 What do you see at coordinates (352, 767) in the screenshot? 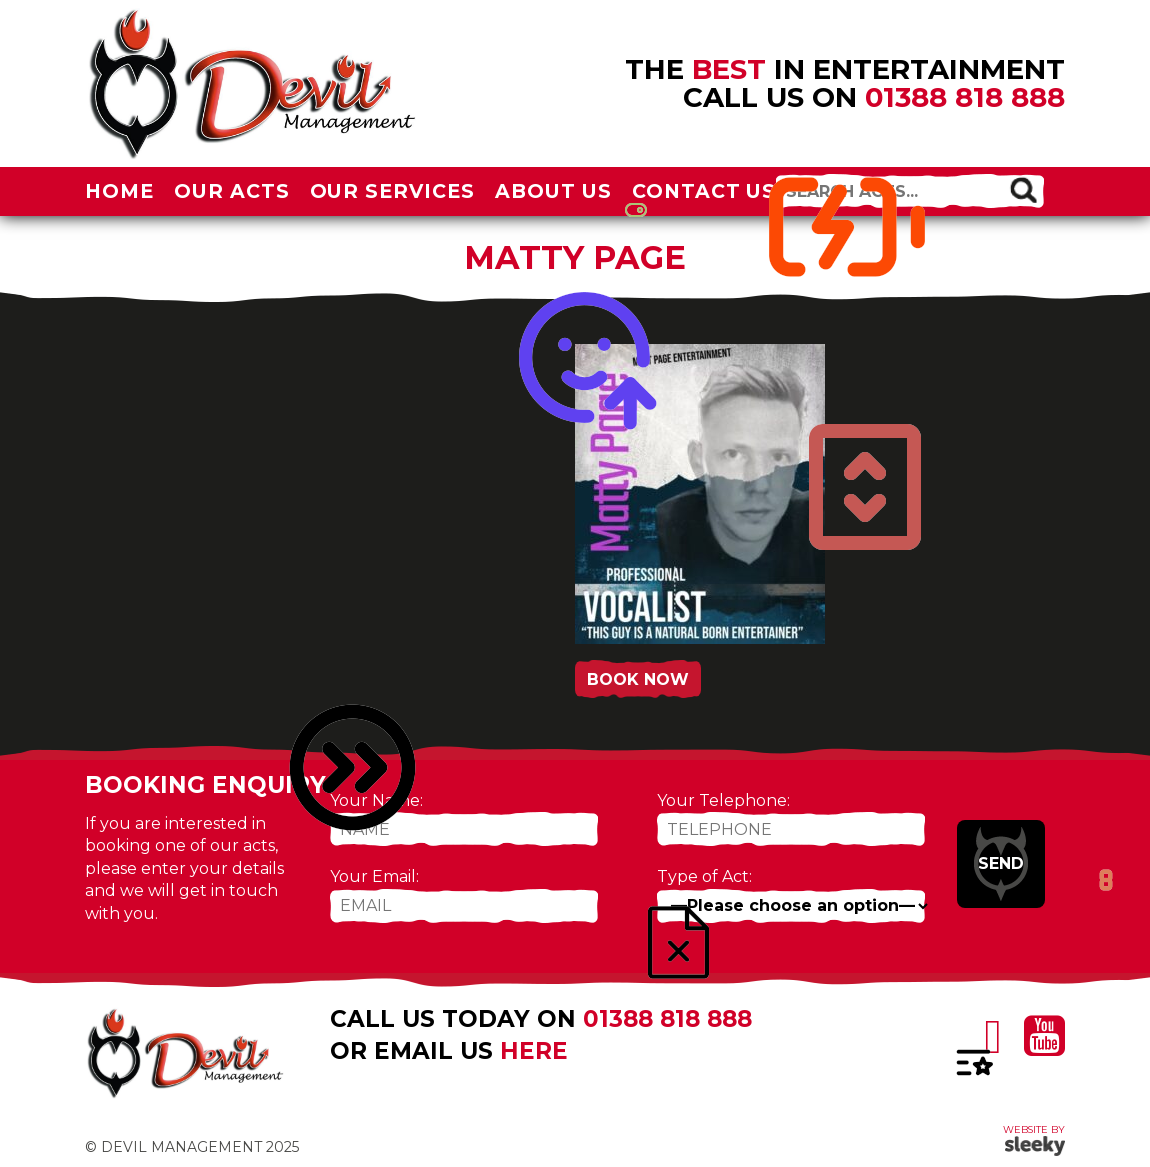
I see `skip forward or advance quickly` at bounding box center [352, 767].